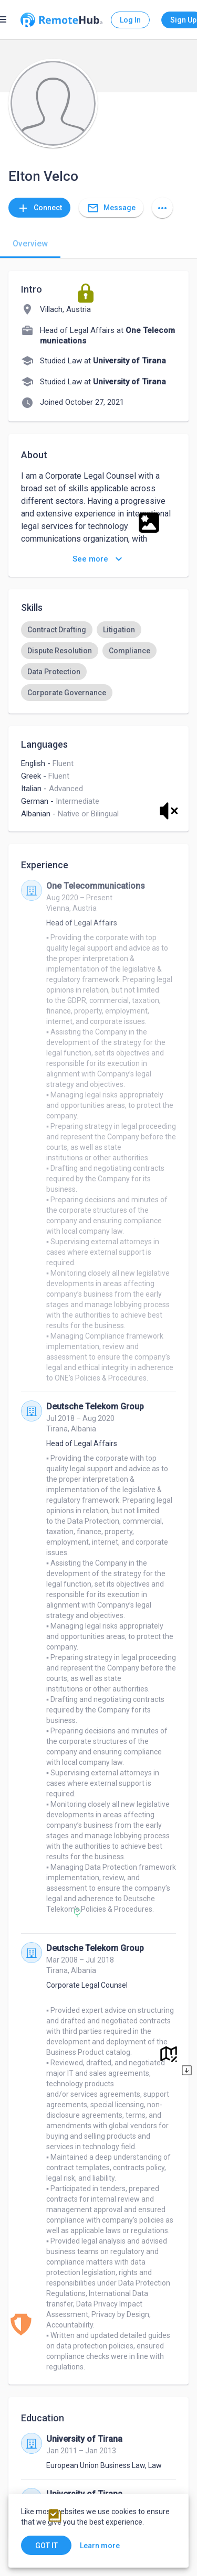 Image resolution: width=197 pixels, height=2576 pixels. I want to click on view server rules channel, so click(55, 2515).